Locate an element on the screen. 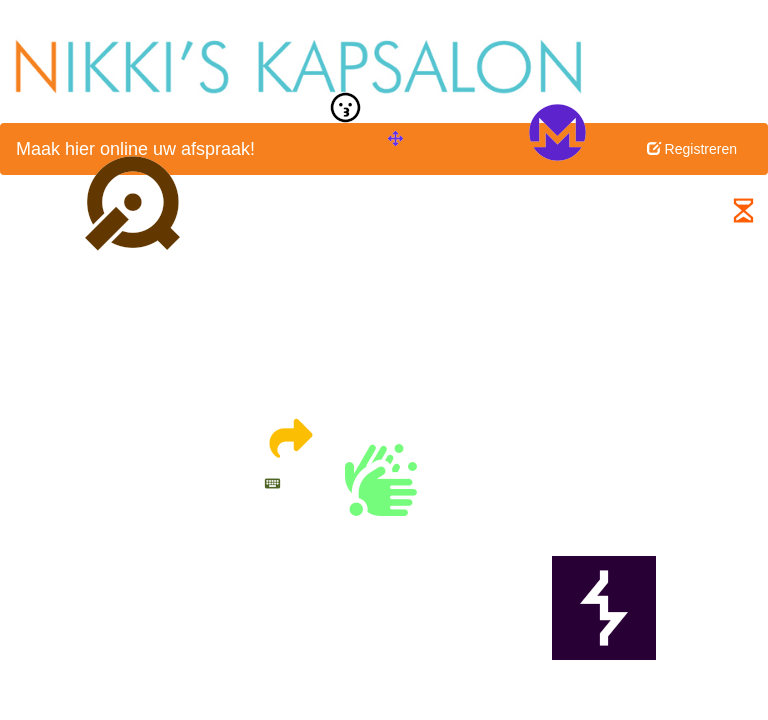  open the on-screen keyboard is located at coordinates (272, 483).